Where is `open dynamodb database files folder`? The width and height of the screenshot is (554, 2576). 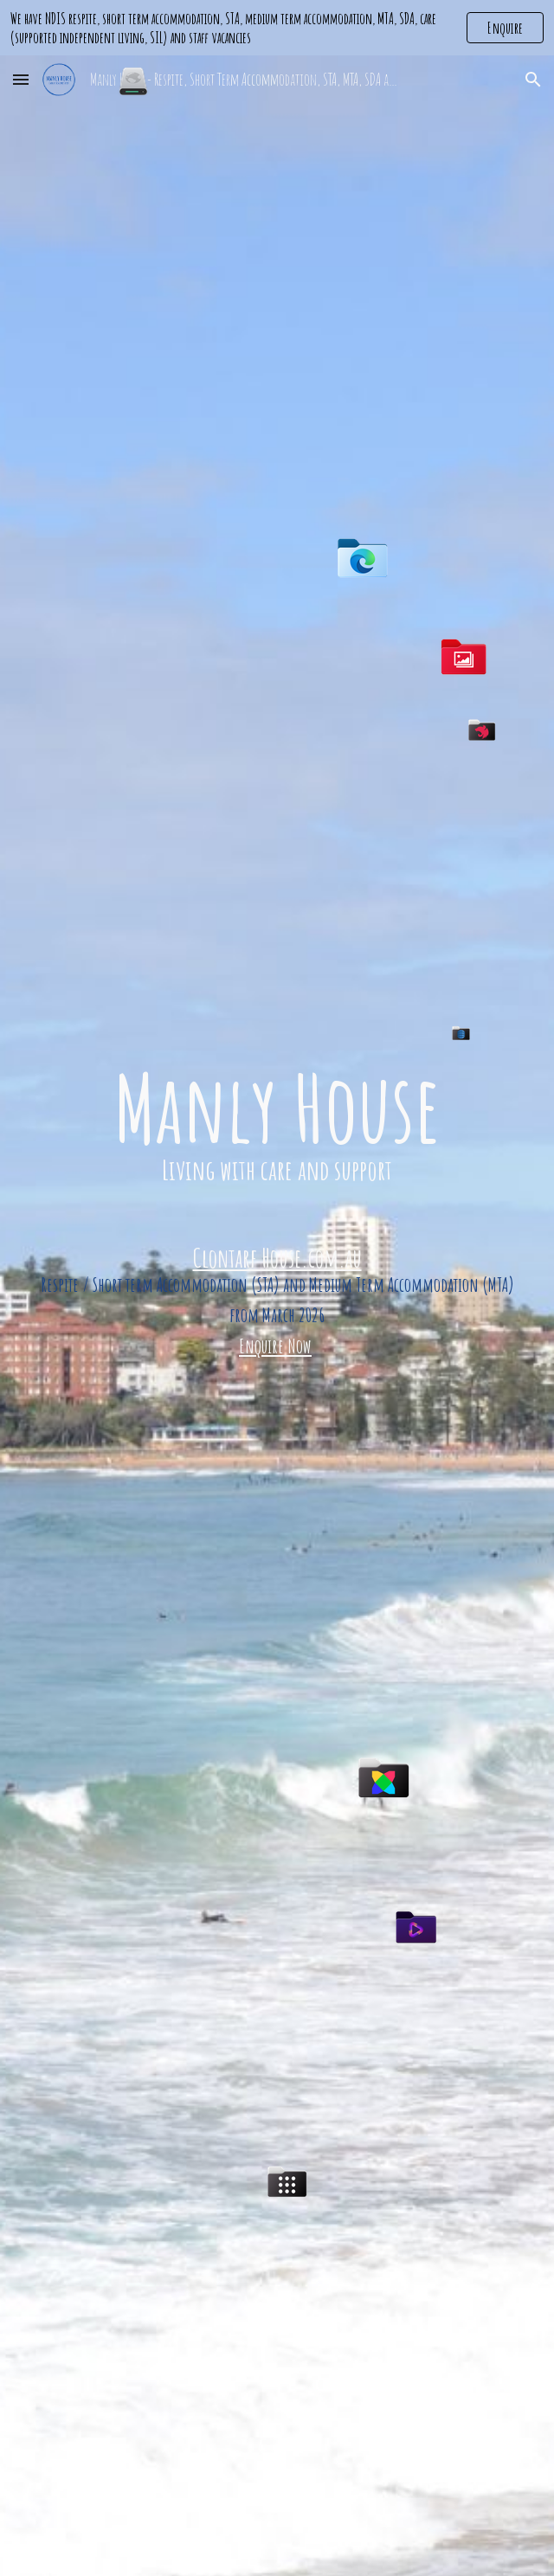
open dynamodb database files folder is located at coordinates (461, 1033).